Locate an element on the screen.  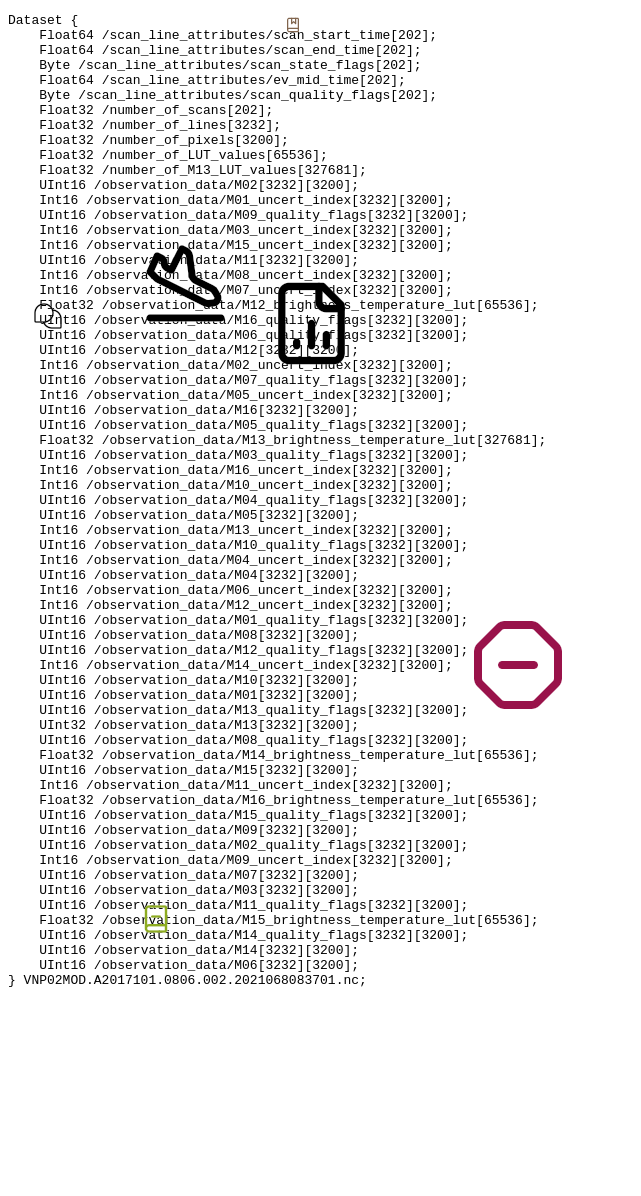
remove a book from your library is located at coordinates (156, 919).